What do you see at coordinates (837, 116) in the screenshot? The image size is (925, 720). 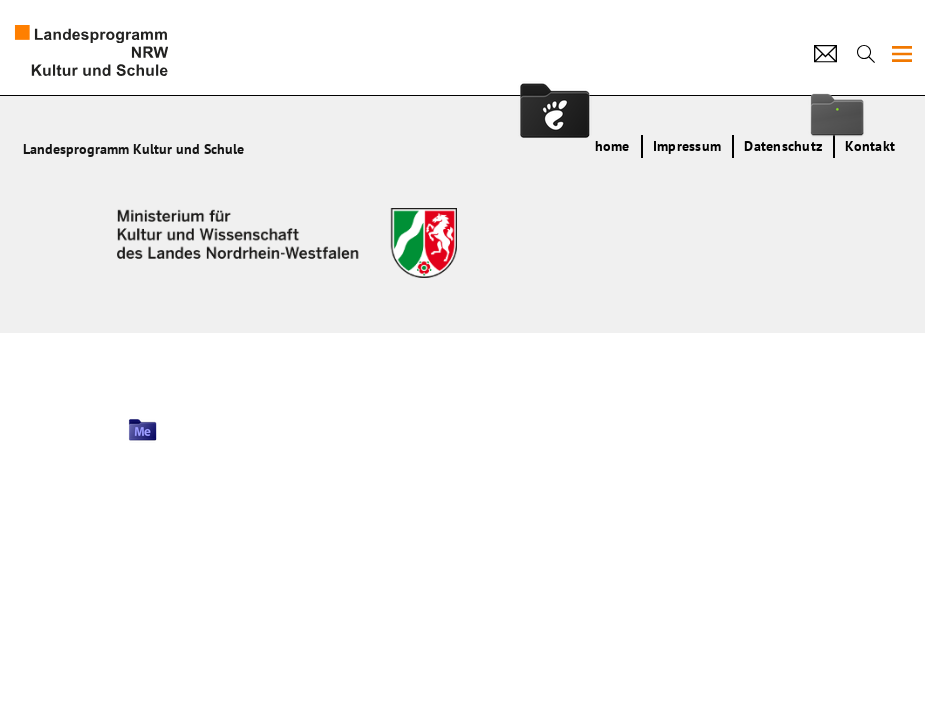 I see `access network server files` at bounding box center [837, 116].